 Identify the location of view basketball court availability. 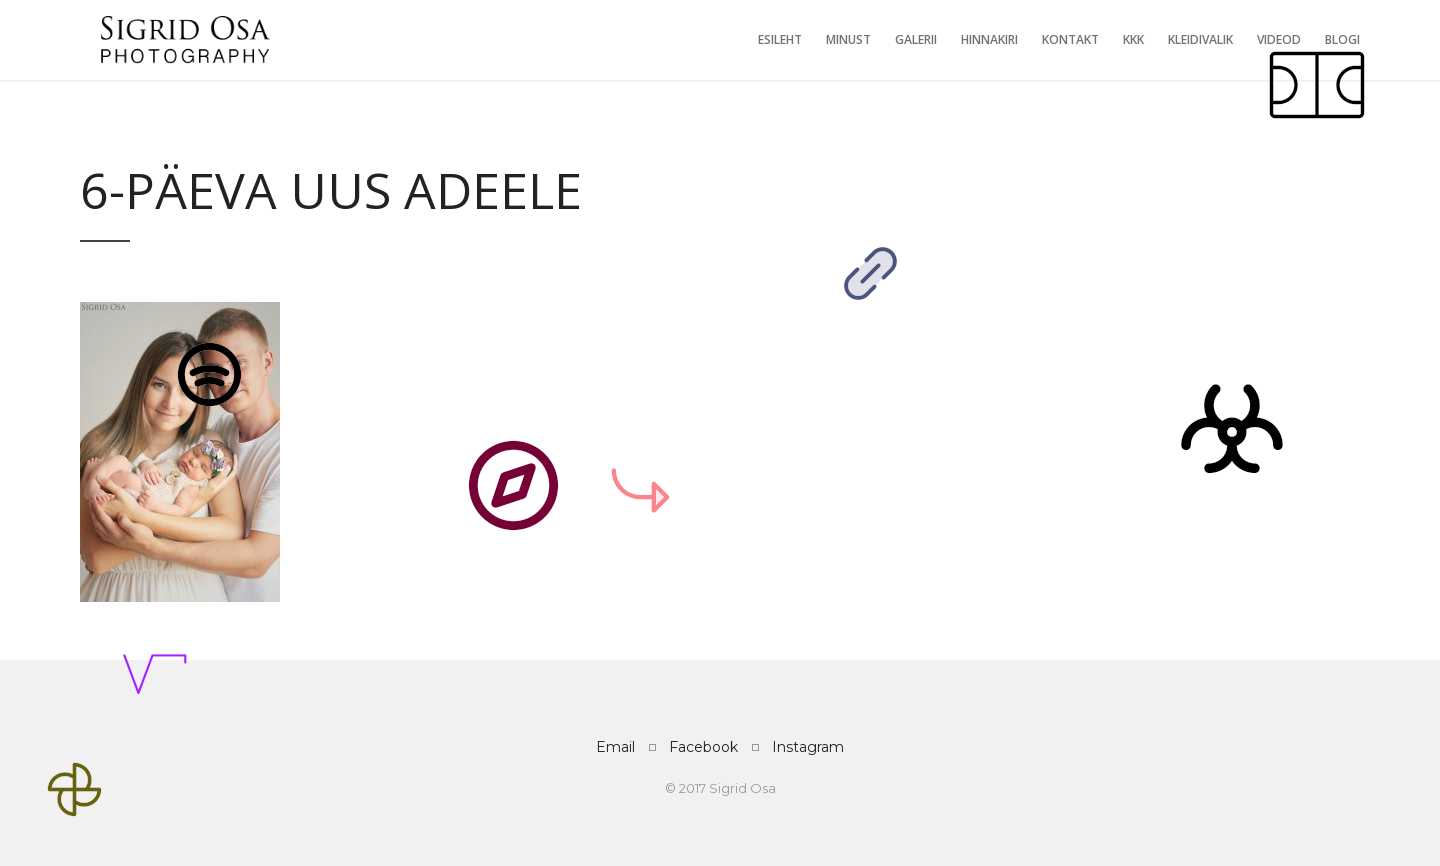
(1317, 85).